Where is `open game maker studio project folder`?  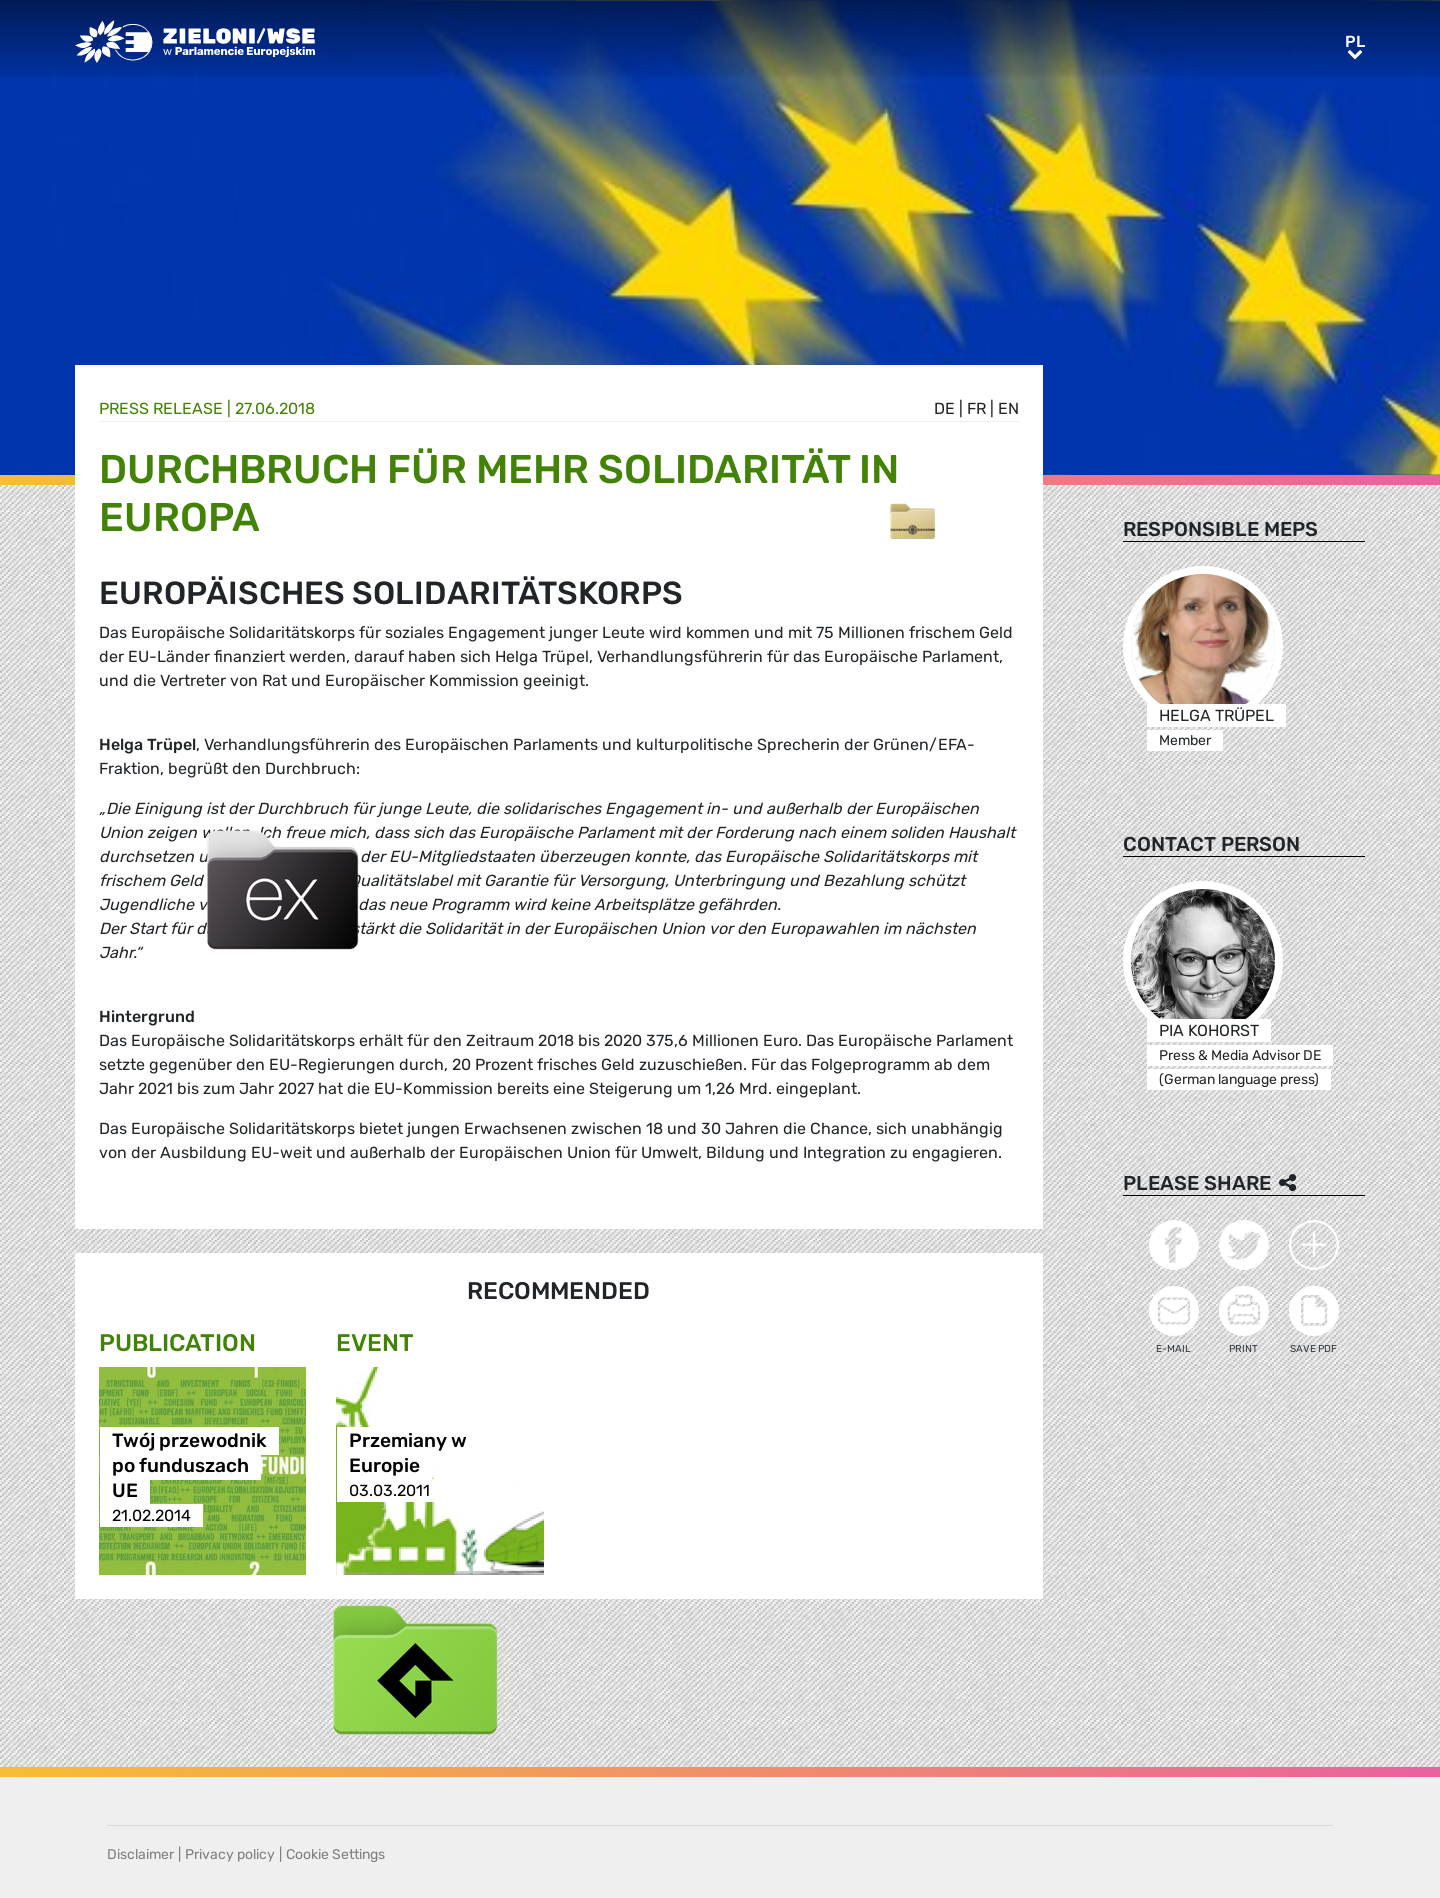
open game maker studio project folder is located at coordinates (414, 1674).